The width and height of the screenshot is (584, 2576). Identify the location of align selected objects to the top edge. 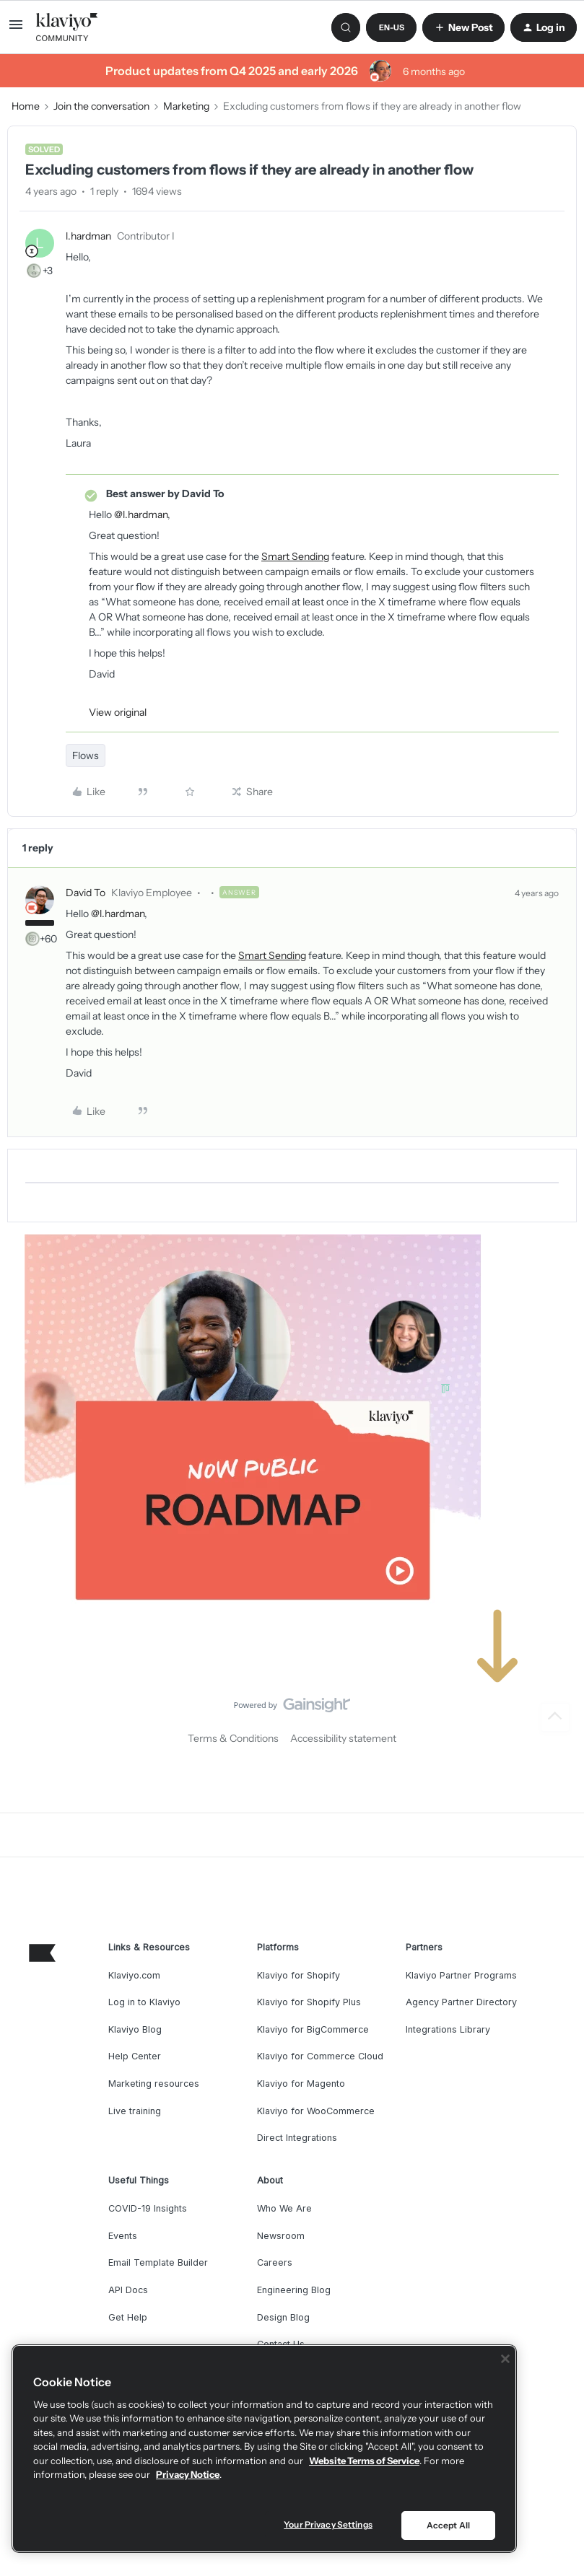
(445, 1388).